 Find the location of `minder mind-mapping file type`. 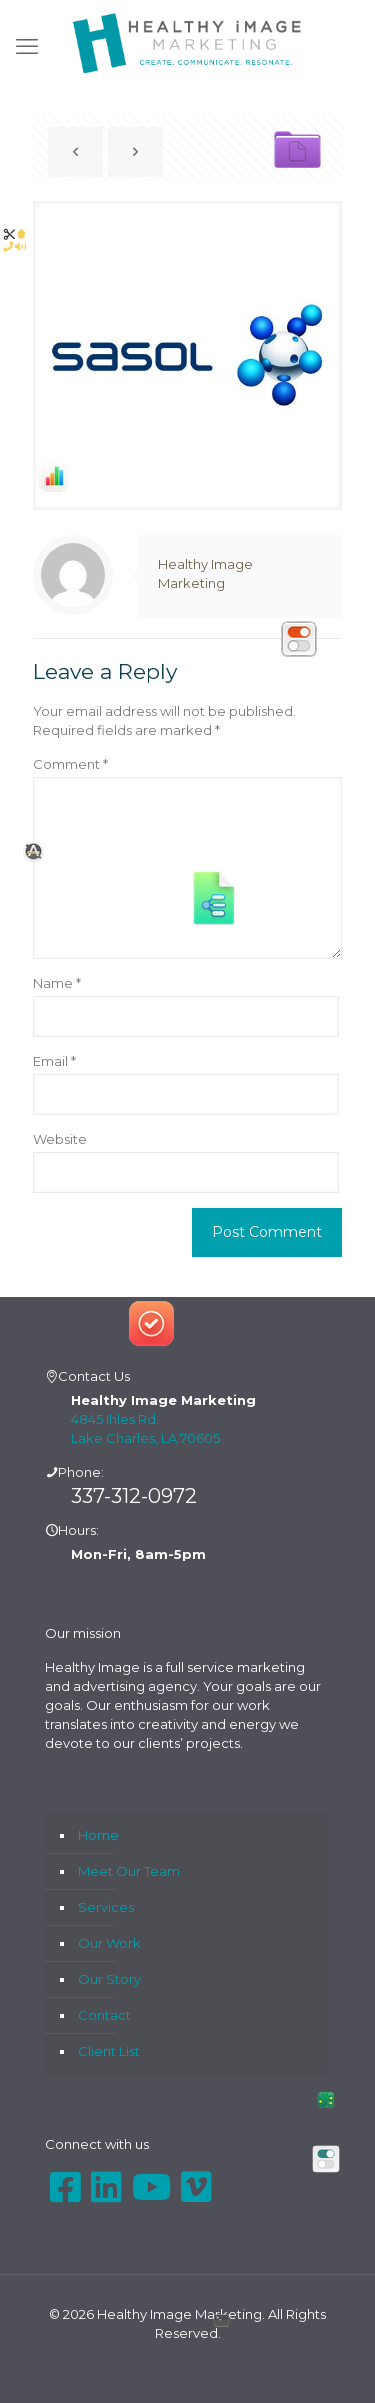

minder mind-mapping file type is located at coordinates (214, 899).